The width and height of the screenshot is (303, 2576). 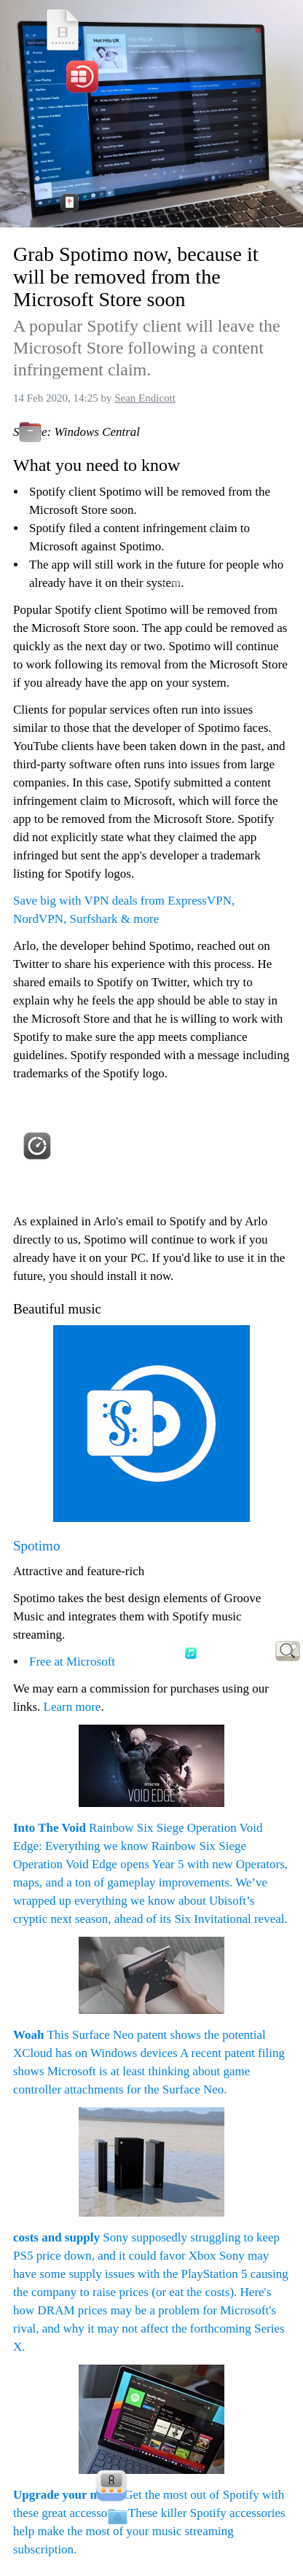 What do you see at coordinates (63, 31) in the screenshot?
I see `a subtitle file (.srt) for video content` at bounding box center [63, 31].